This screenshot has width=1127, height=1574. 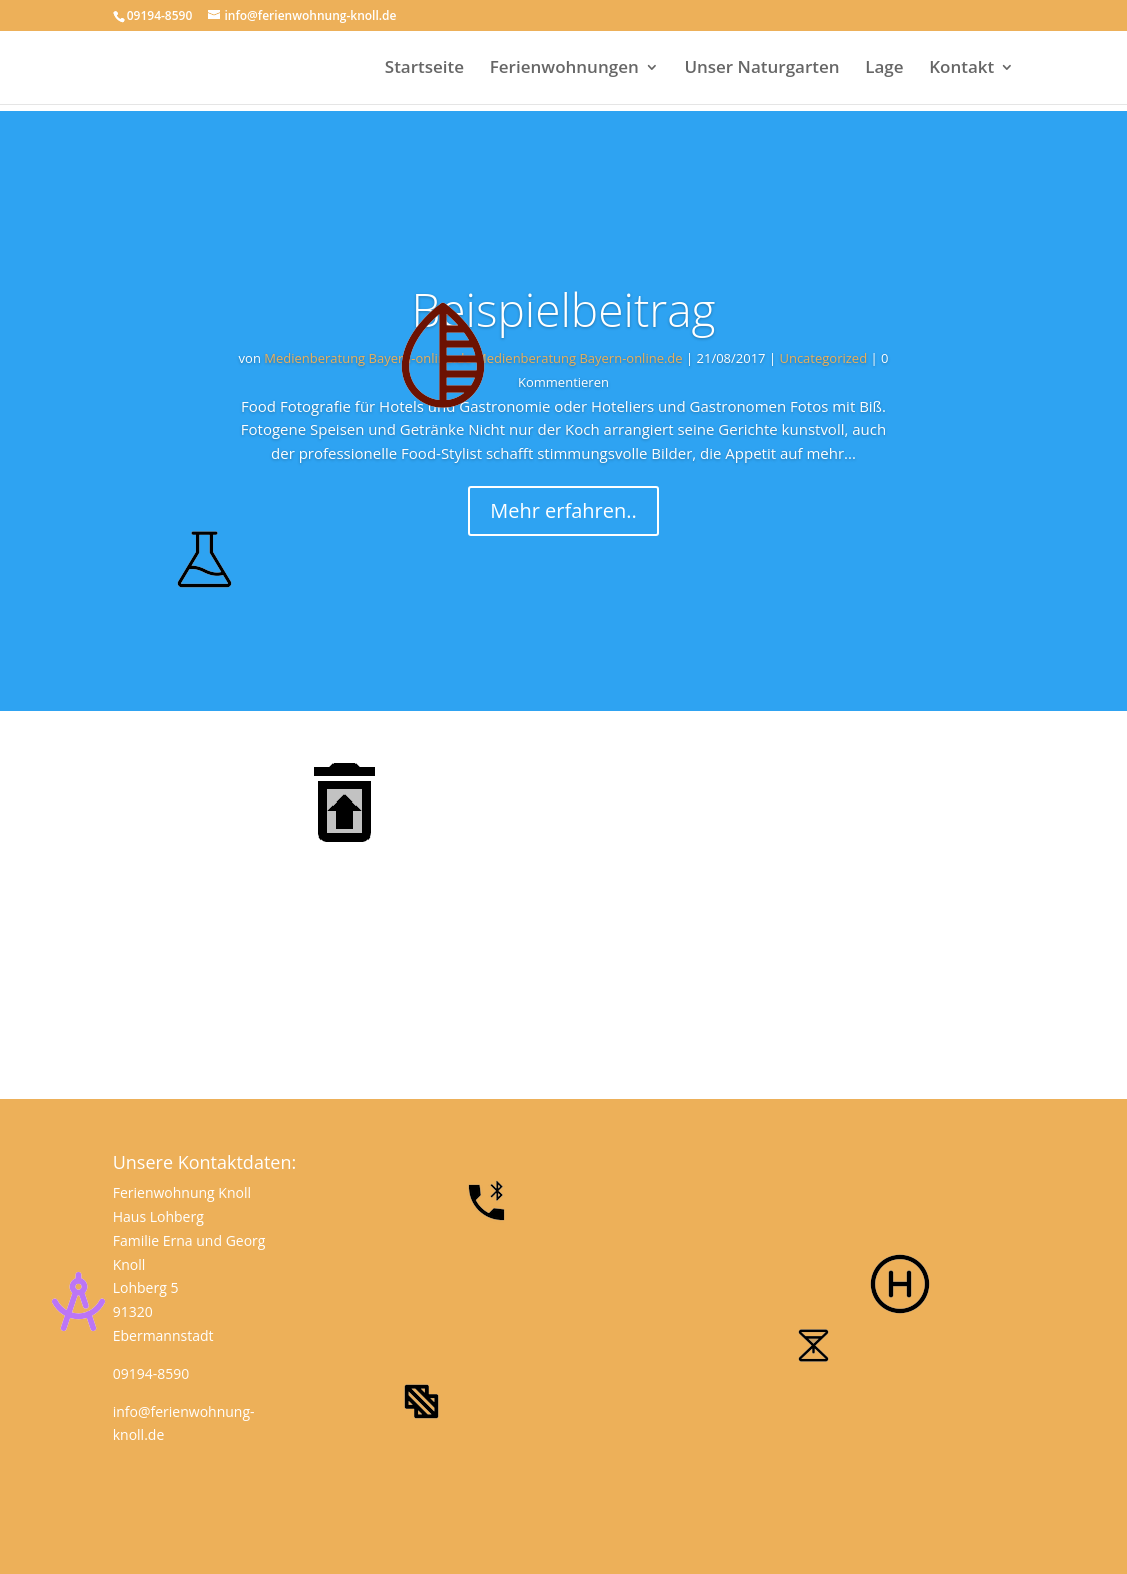 I want to click on access geometry or drawing tools, so click(x=78, y=1301).